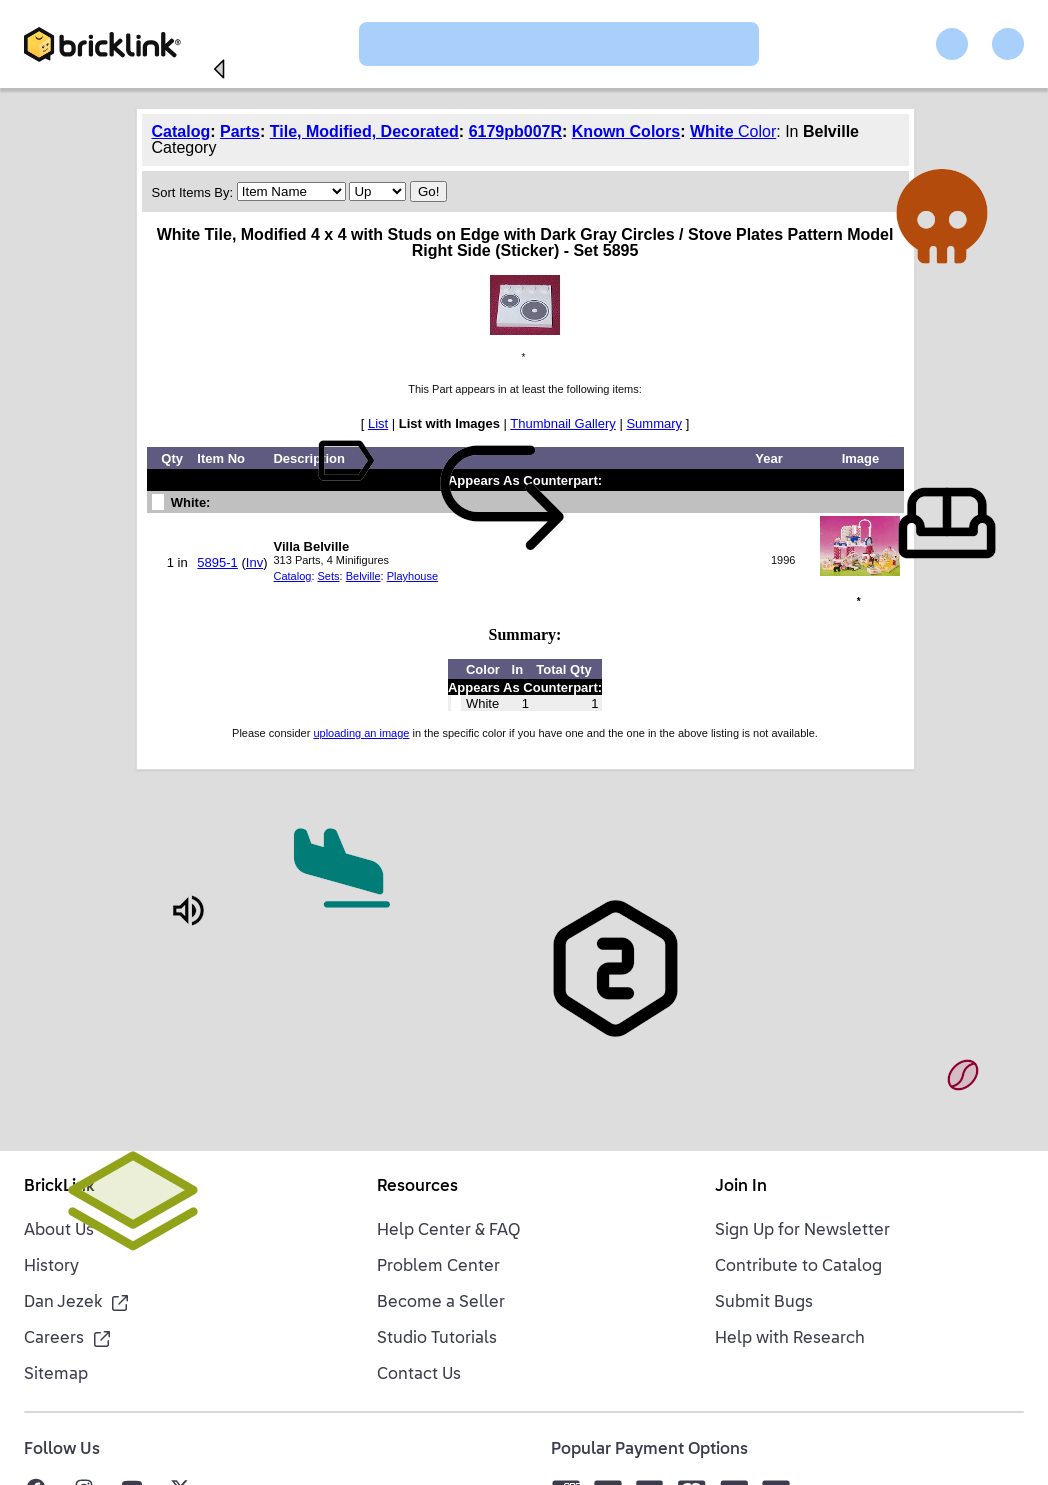  Describe the element at coordinates (344, 460) in the screenshot. I see `add a tag or label to an item` at that location.